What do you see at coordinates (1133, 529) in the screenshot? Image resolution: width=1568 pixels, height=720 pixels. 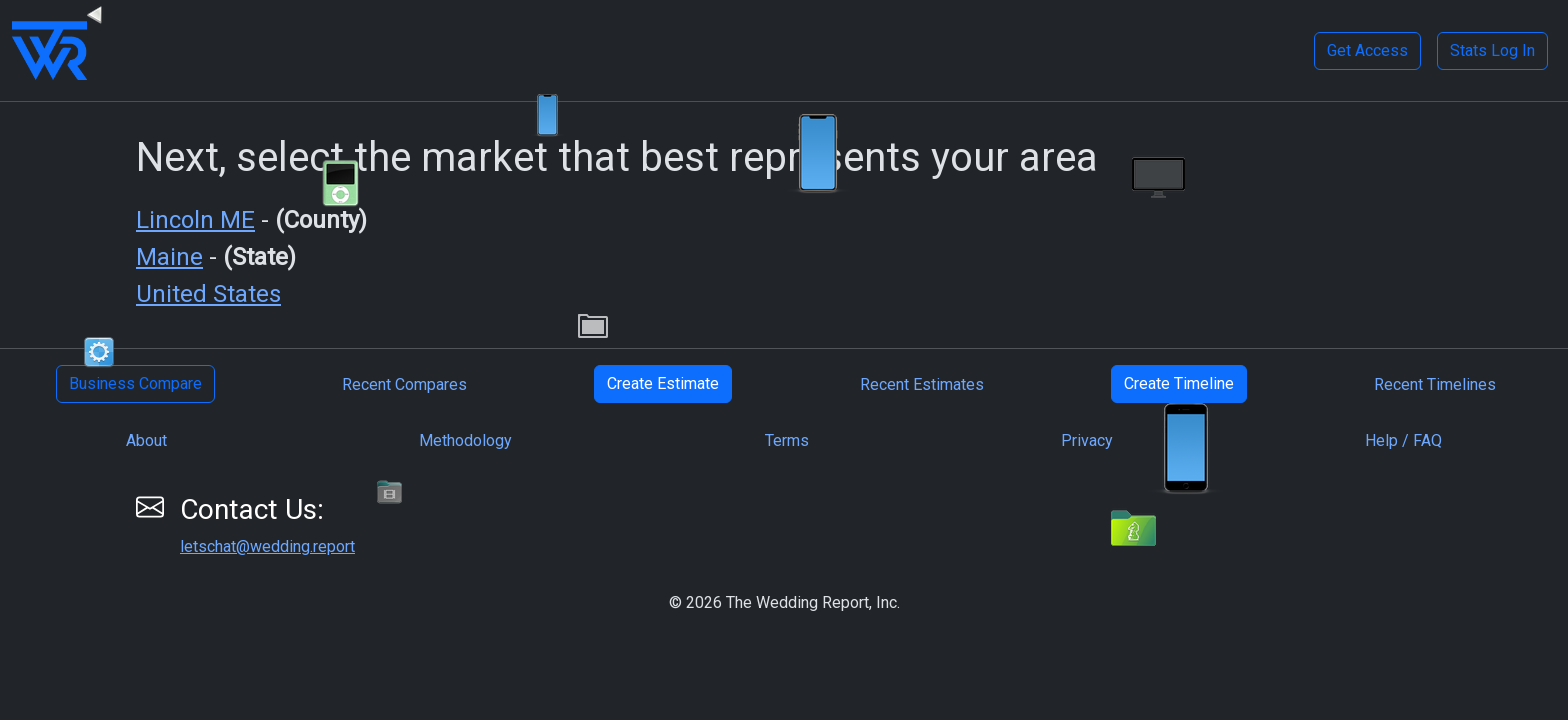 I see `open game jolt chess or strategy games folder` at bounding box center [1133, 529].